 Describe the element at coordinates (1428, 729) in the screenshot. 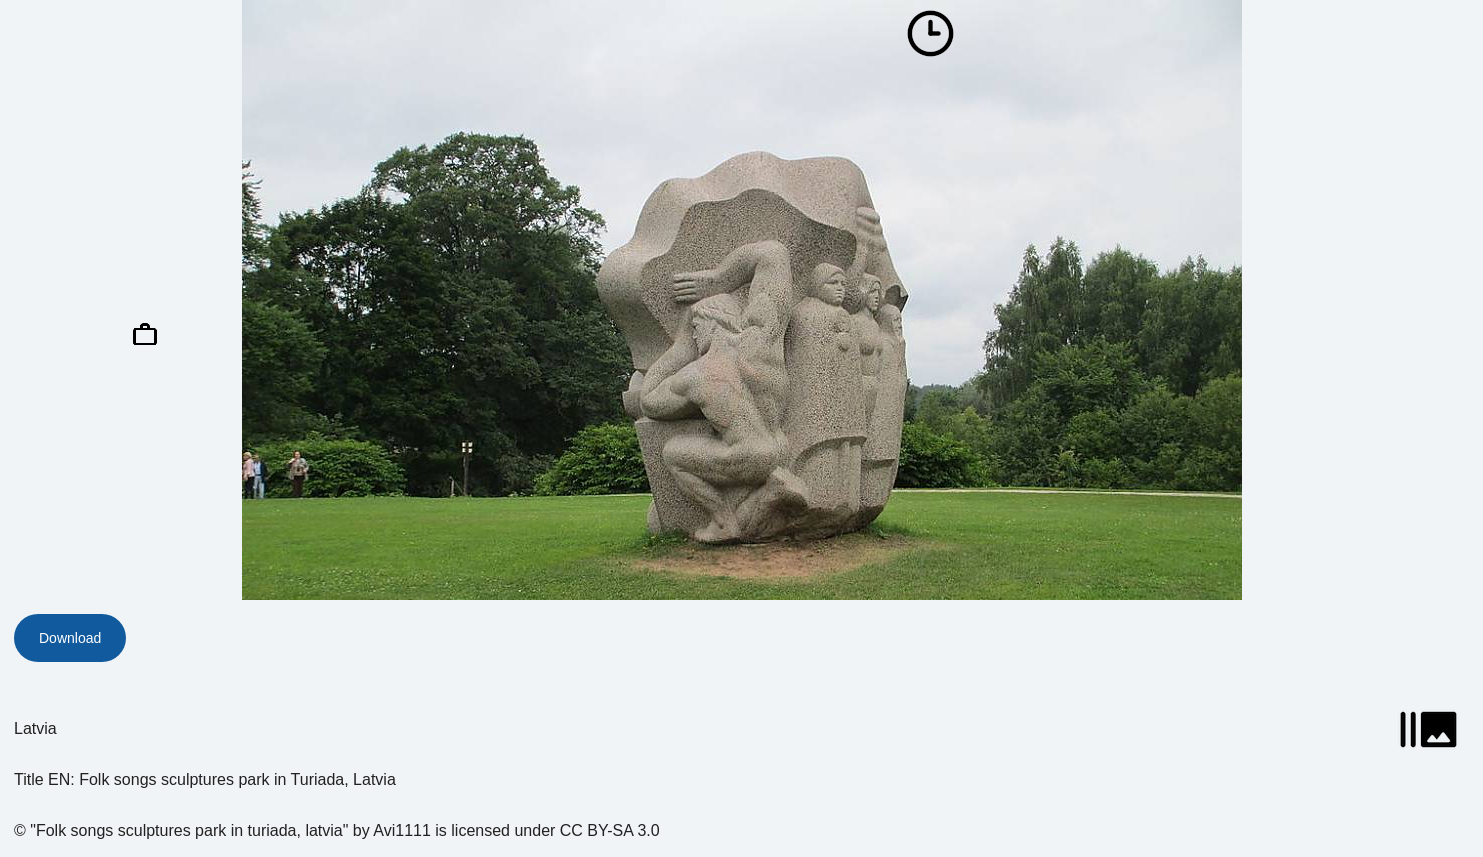

I see `enable burst mode for rapid photo capture` at that location.